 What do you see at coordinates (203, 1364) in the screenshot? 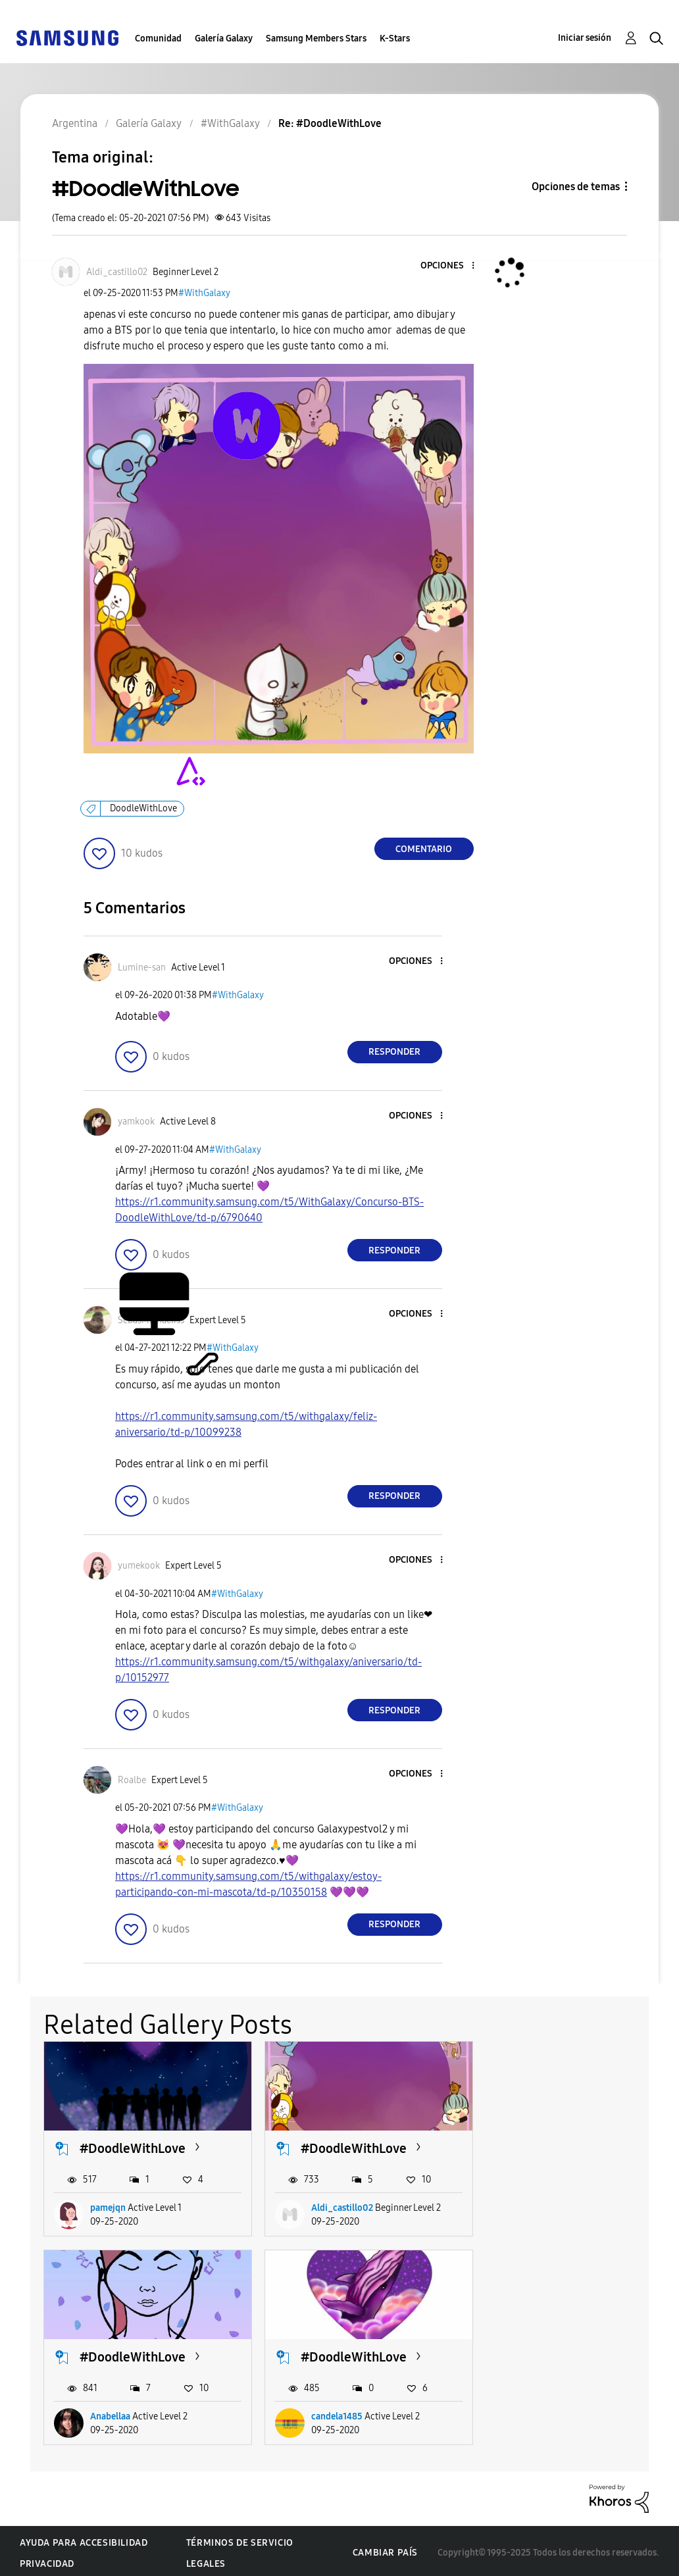
I see `indicates escalator location in a building or transit map` at bounding box center [203, 1364].